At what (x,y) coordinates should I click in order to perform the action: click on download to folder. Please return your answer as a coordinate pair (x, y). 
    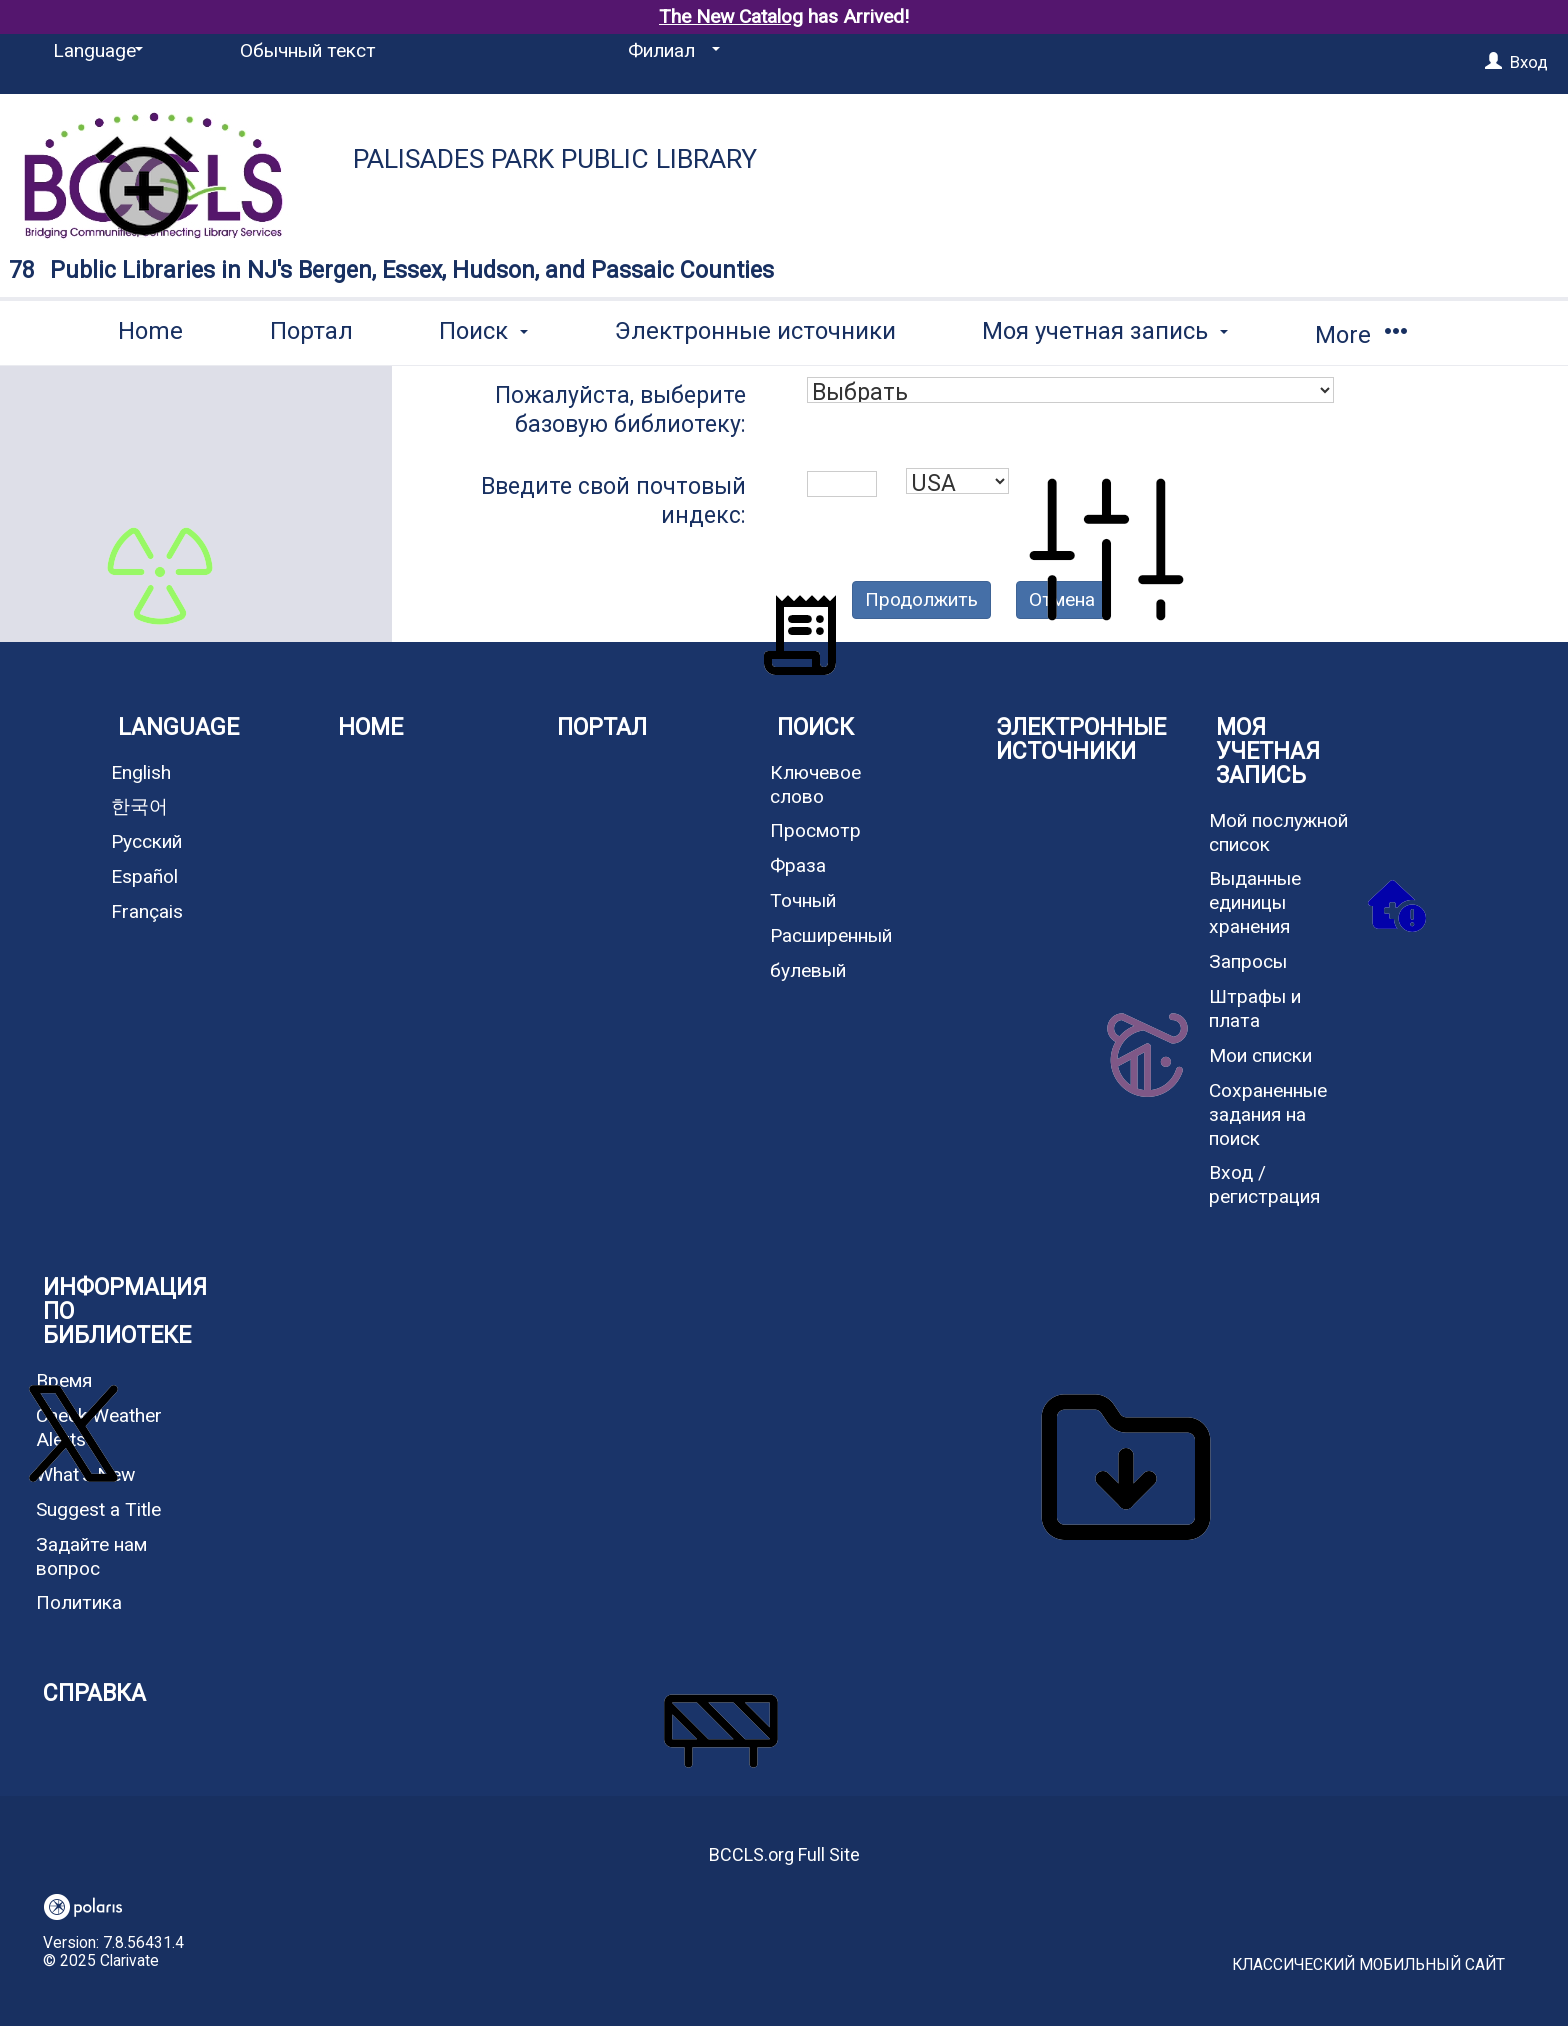
    Looking at the image, I should click on (1126, 1471).